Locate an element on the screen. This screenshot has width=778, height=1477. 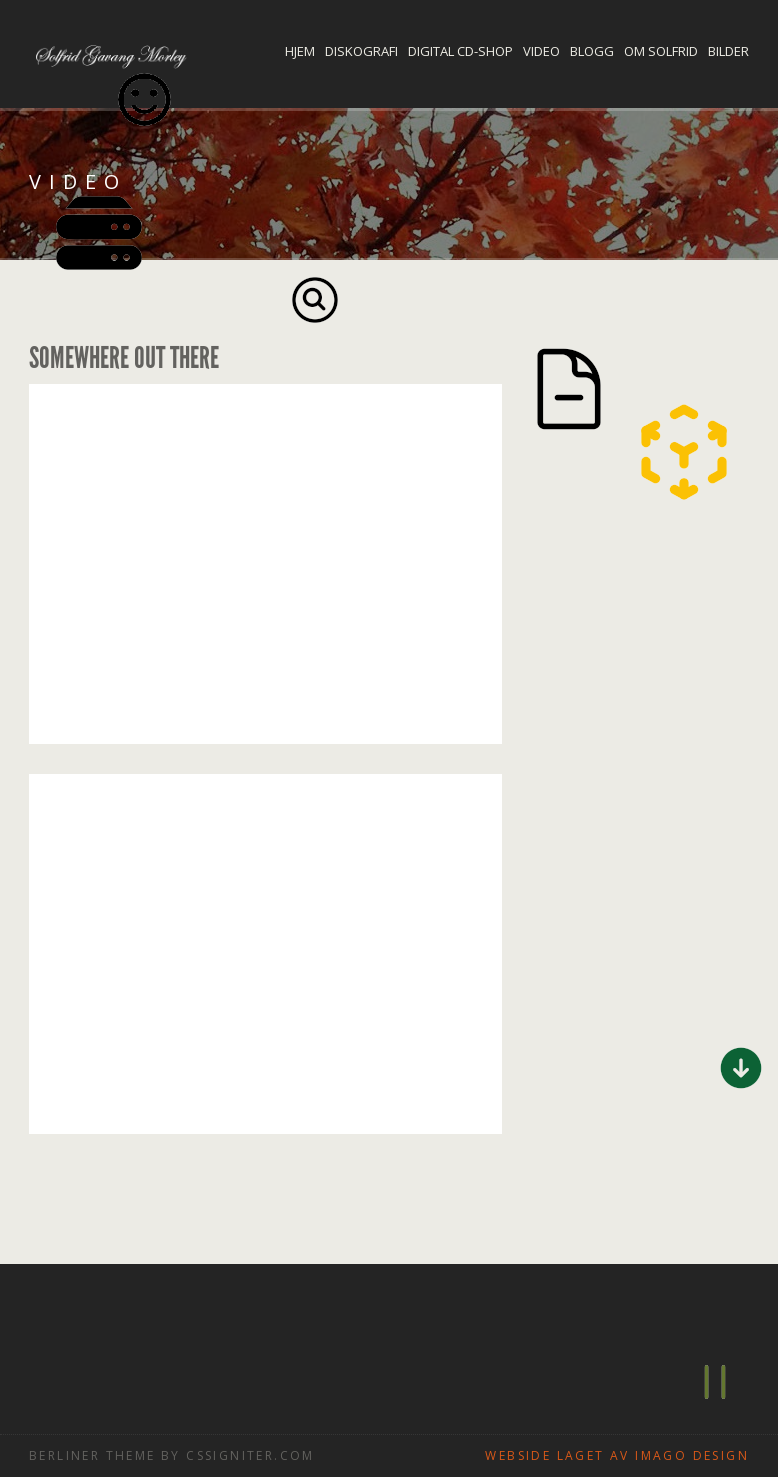
view server infrastructure is located at coordinates (99, 233).